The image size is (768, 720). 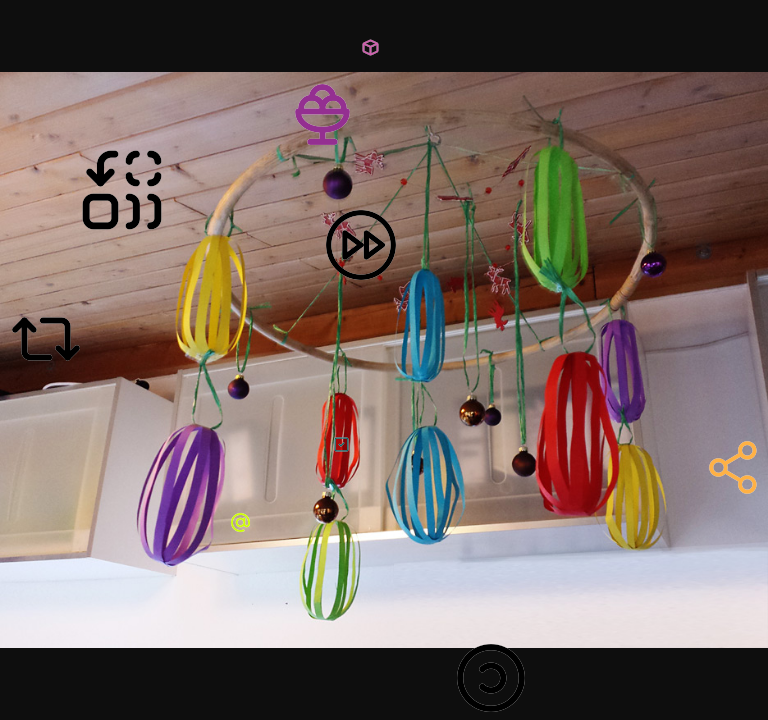 What do you see at coordinates (322, 114) in the screenshot?
I see `view dessert or ice cream options` at bounding box center [322, 114].